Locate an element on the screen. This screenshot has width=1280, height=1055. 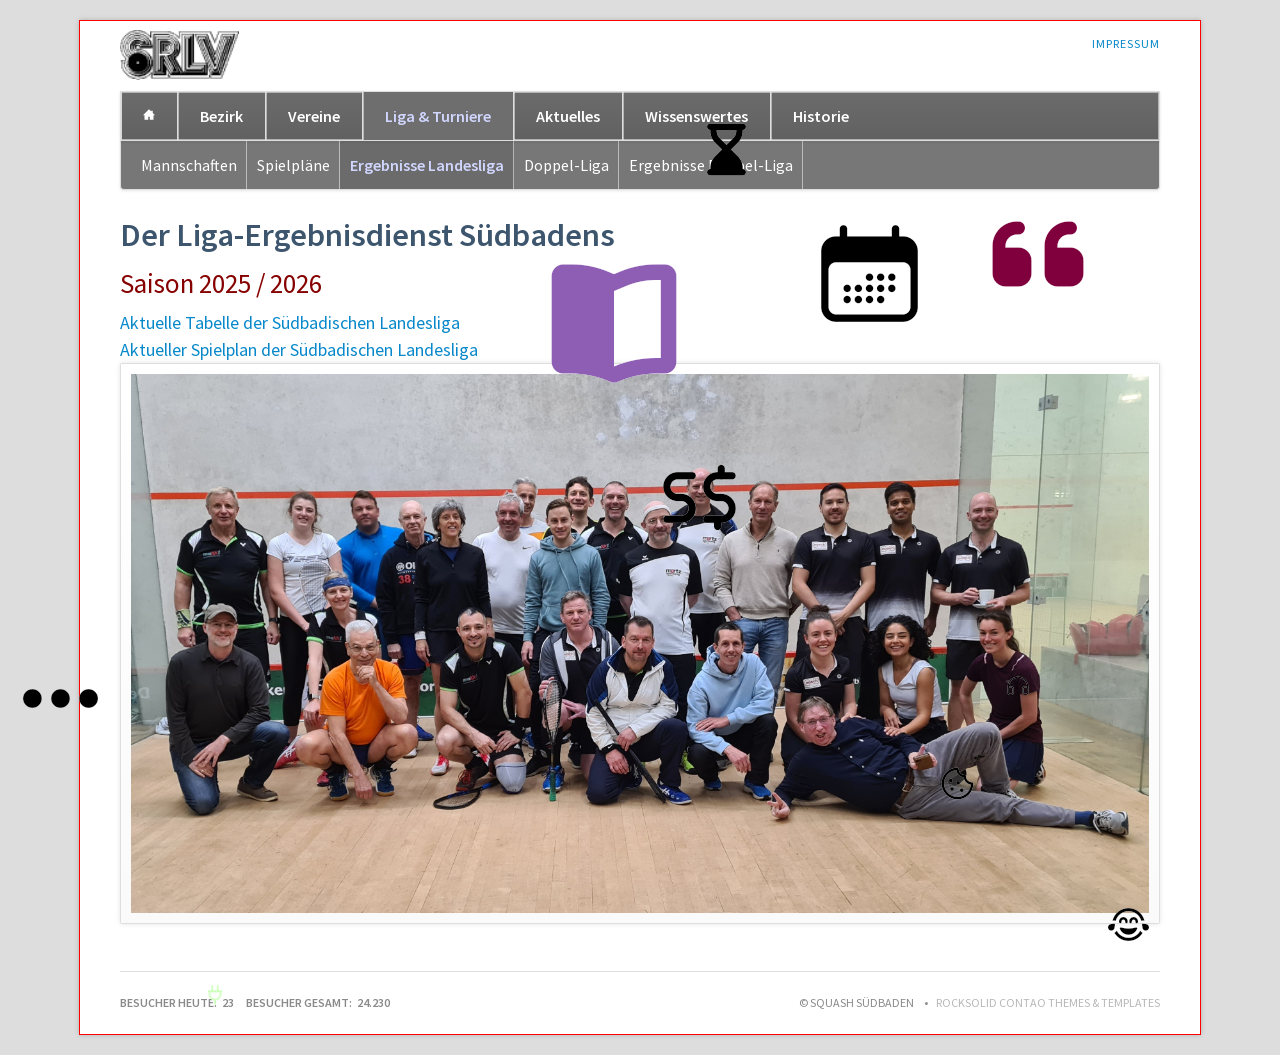
listen to audio or music is located at coordinates (1018, 687).